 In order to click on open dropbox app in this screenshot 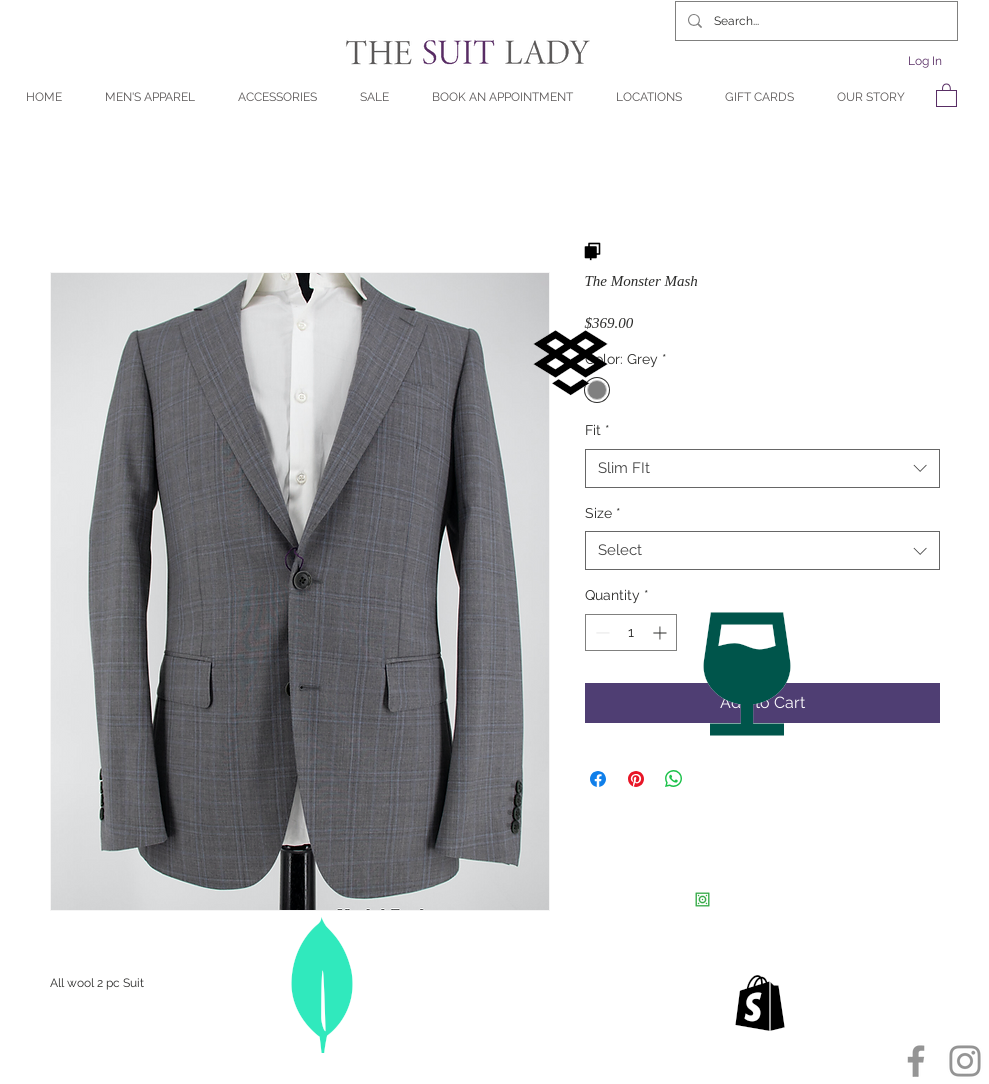, I will do `click(570, 360)`.